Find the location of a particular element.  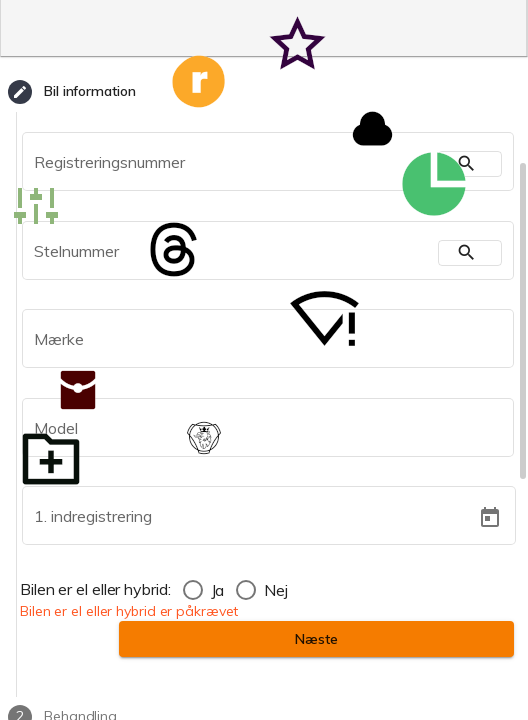

access audio equalizer settings is located at coordinates (36, 206).